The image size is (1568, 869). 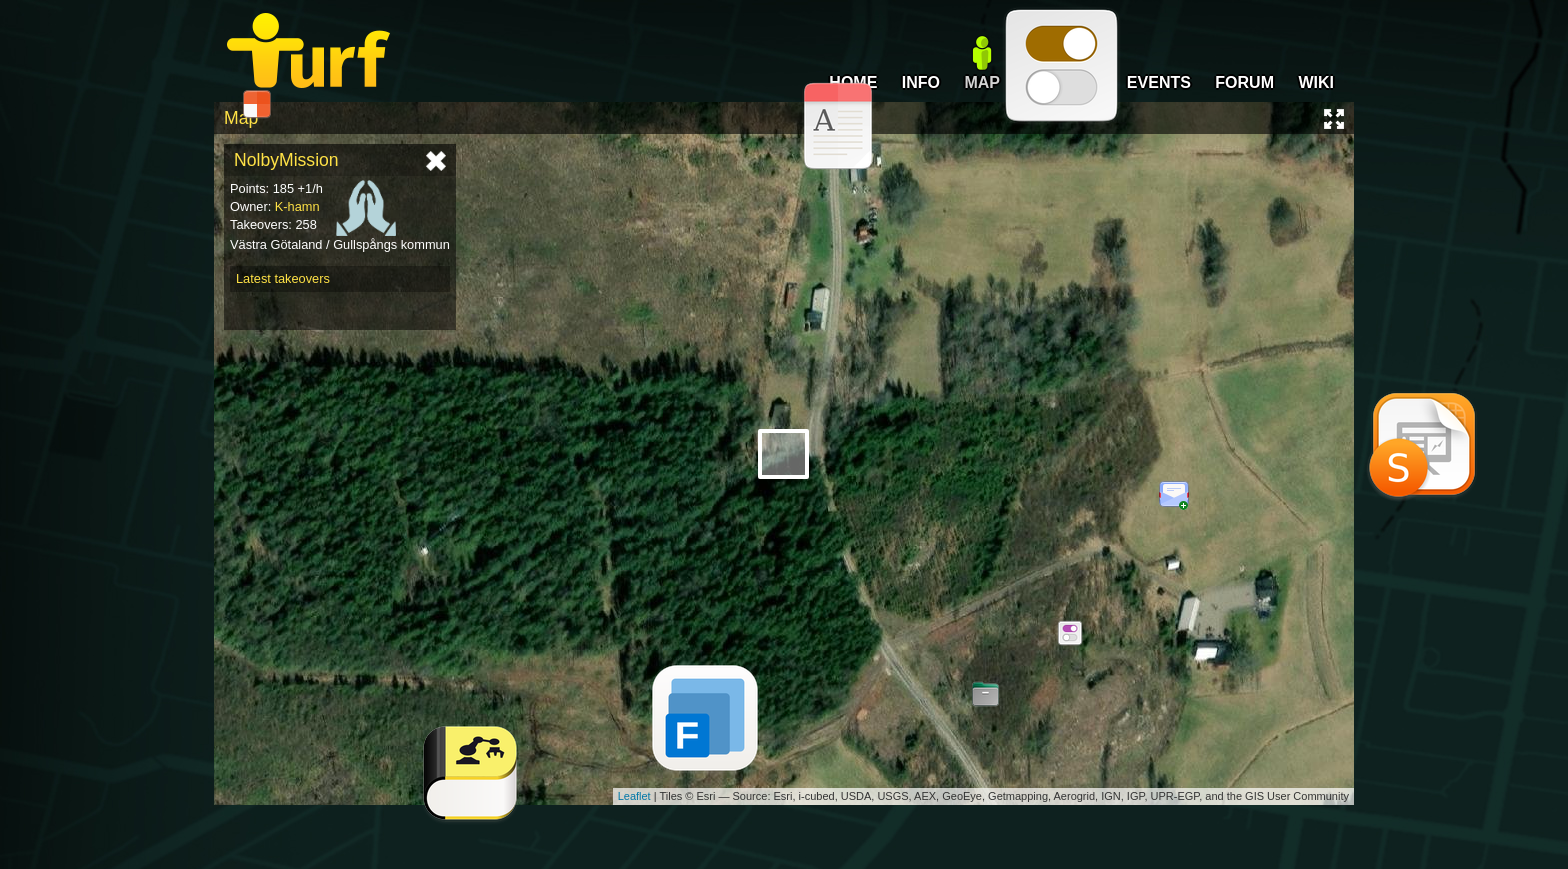 I want to click on switch to the bottom-left workspace, so click(x=257, y=104).